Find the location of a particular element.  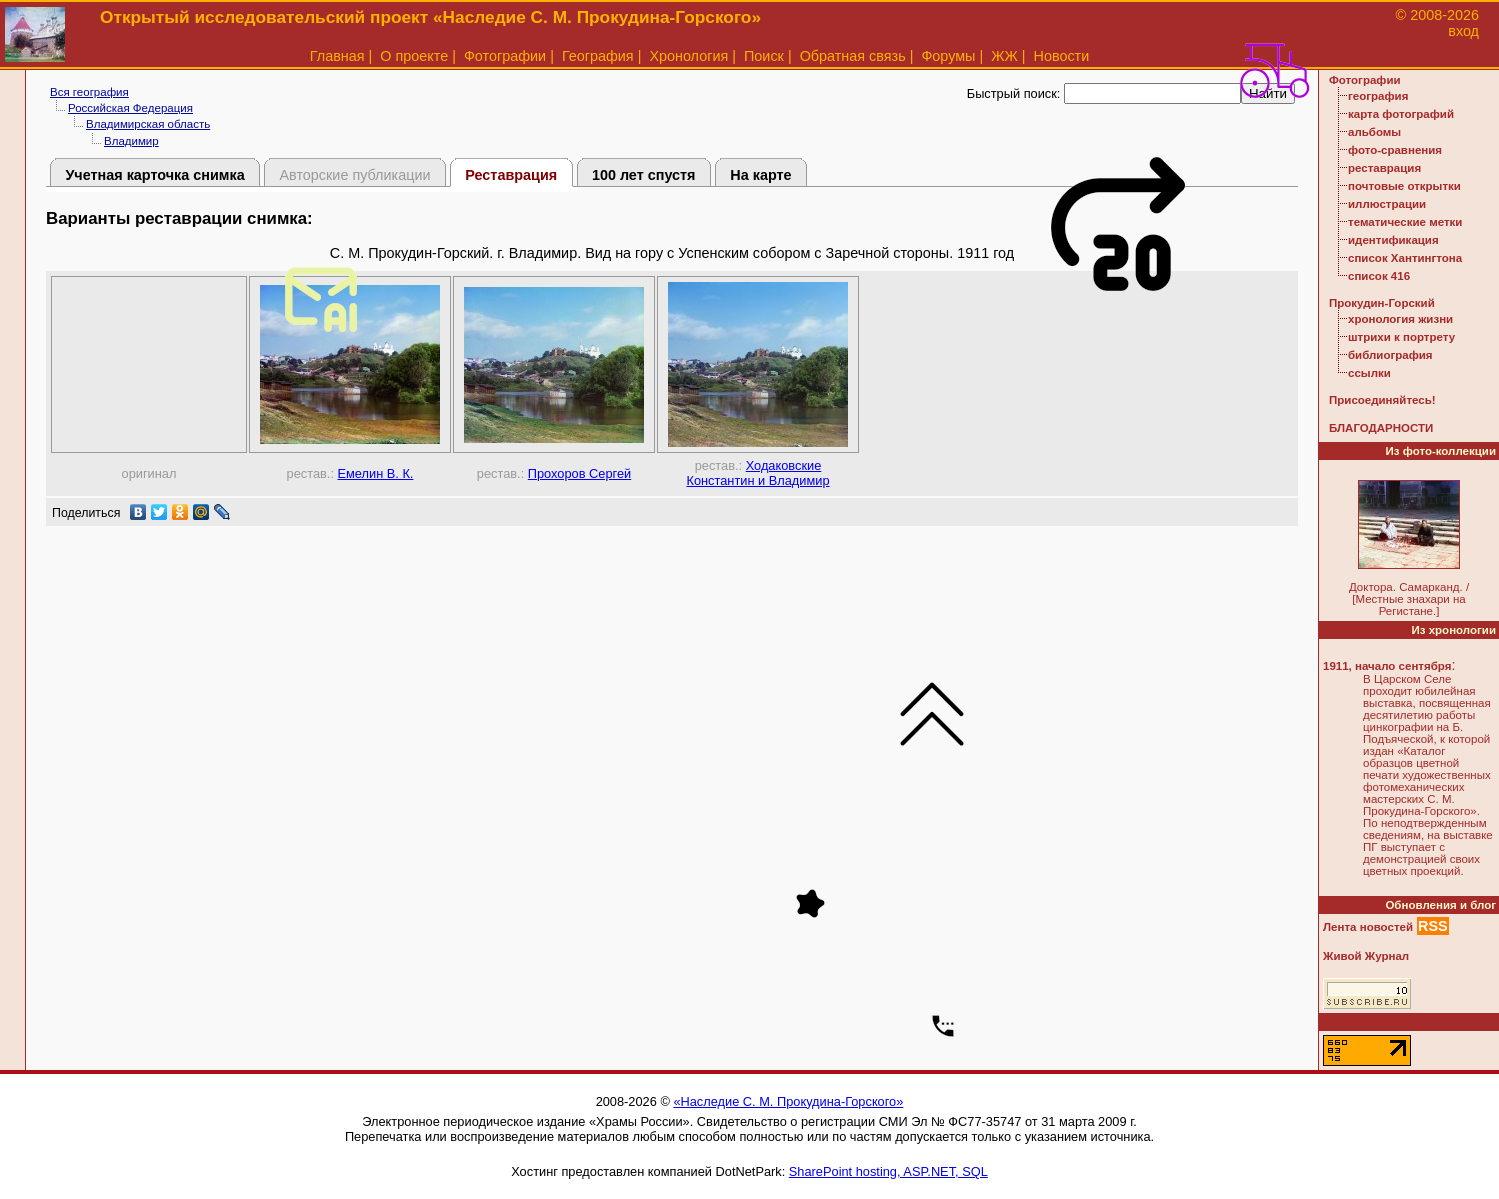

access phone or call settings is located at coordinates (943, 1026).